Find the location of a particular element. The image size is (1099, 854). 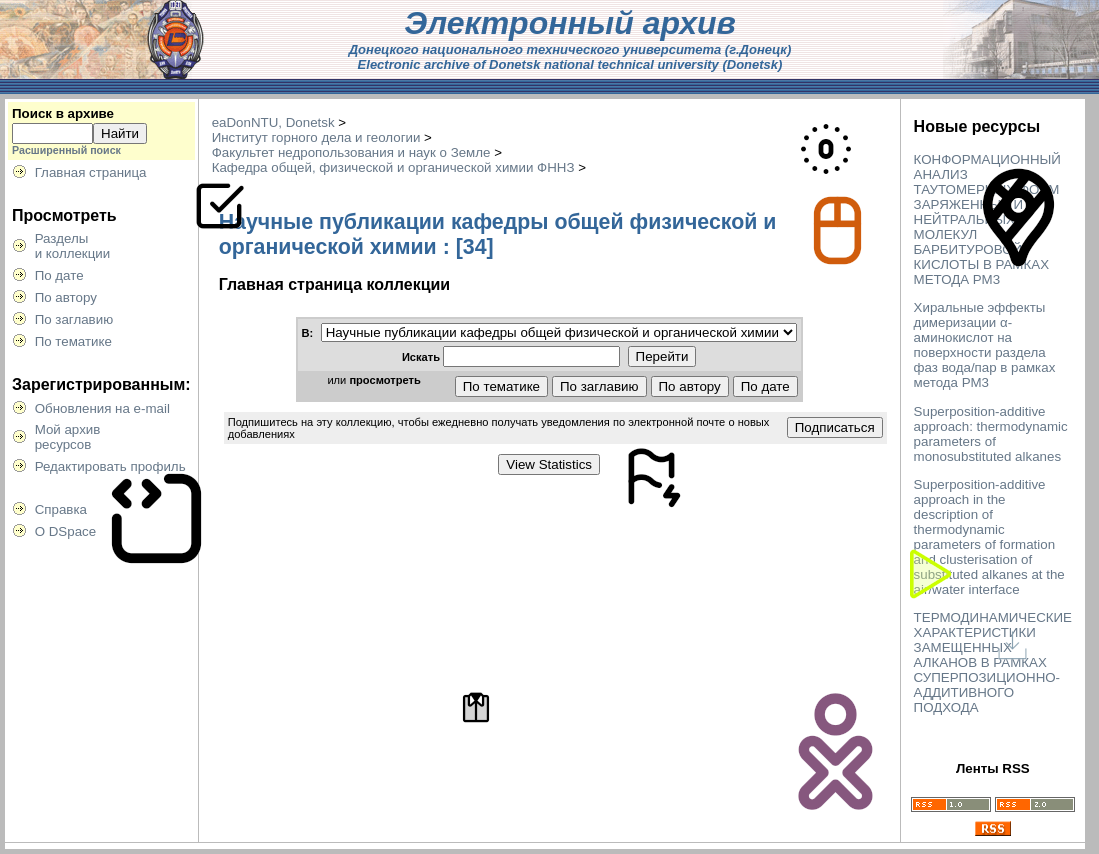

view clothing or apparel items is located at coordinates (476, 708).